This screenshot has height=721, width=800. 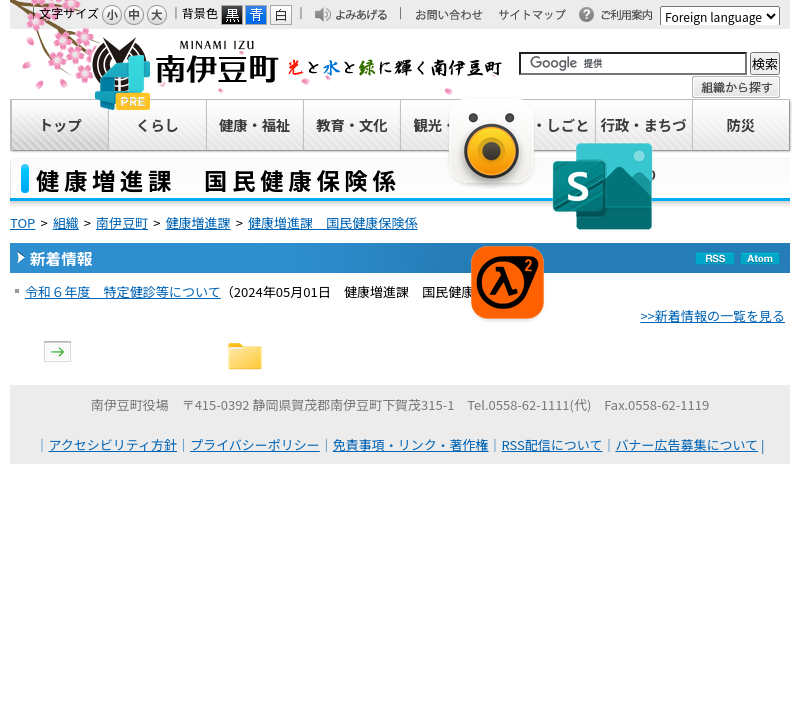 I want to click on open rhythmbox music player, so click(x=491, y=140).